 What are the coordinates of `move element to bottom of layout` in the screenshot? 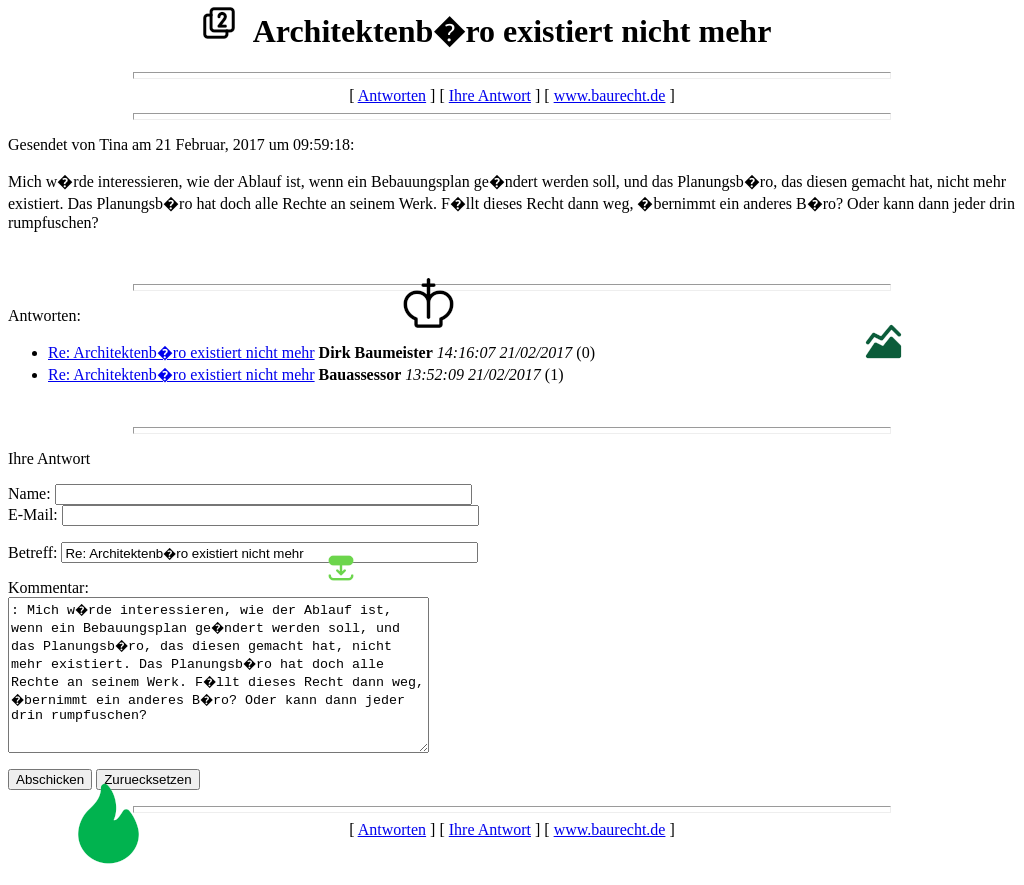 It's located at (341, 568).